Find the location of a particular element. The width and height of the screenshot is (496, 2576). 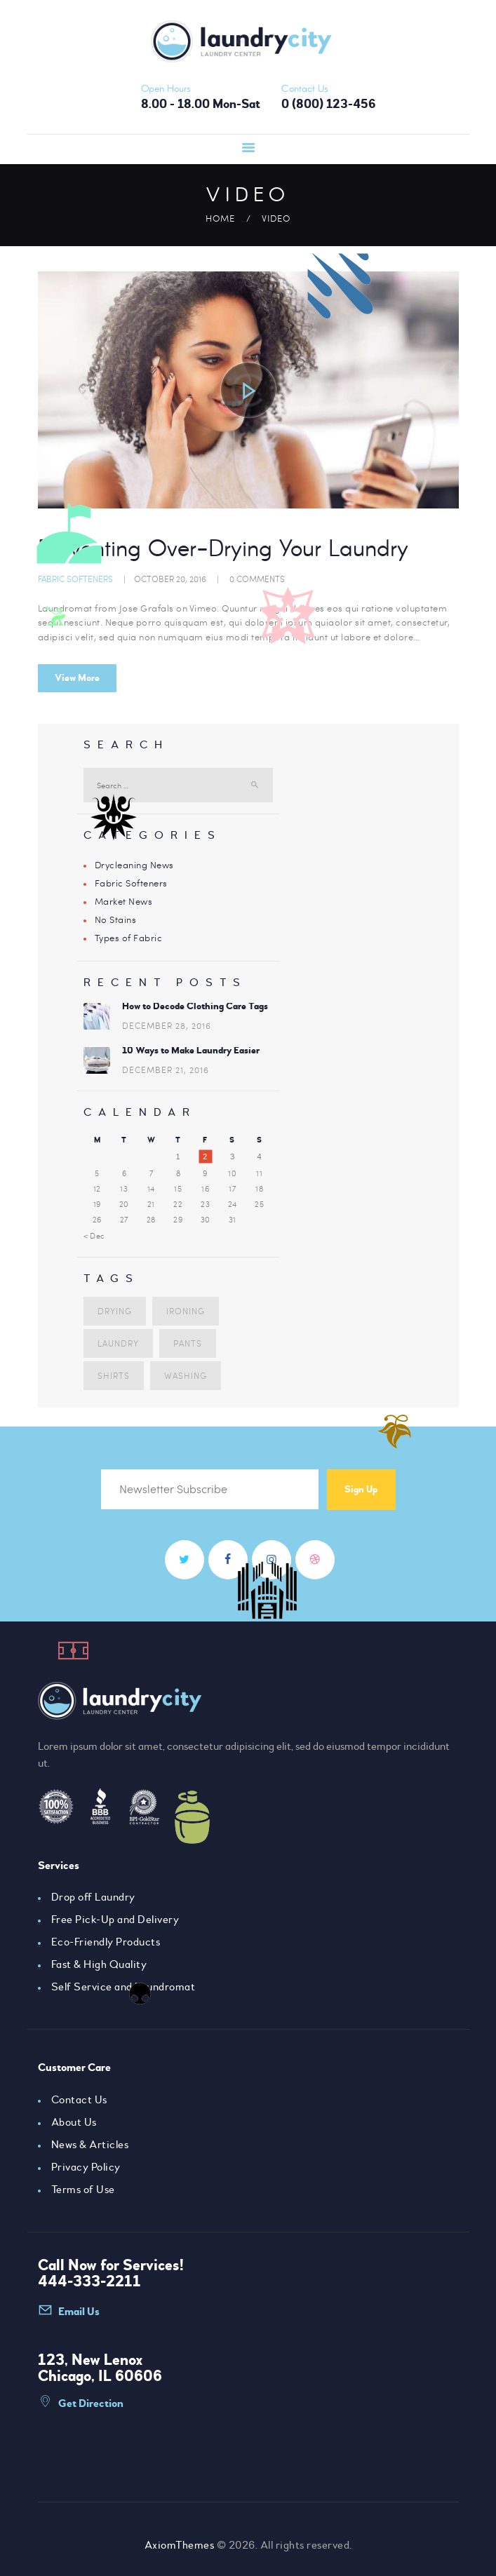

decorative tribal or abstract game emblem is located at coordinates (114, 817).